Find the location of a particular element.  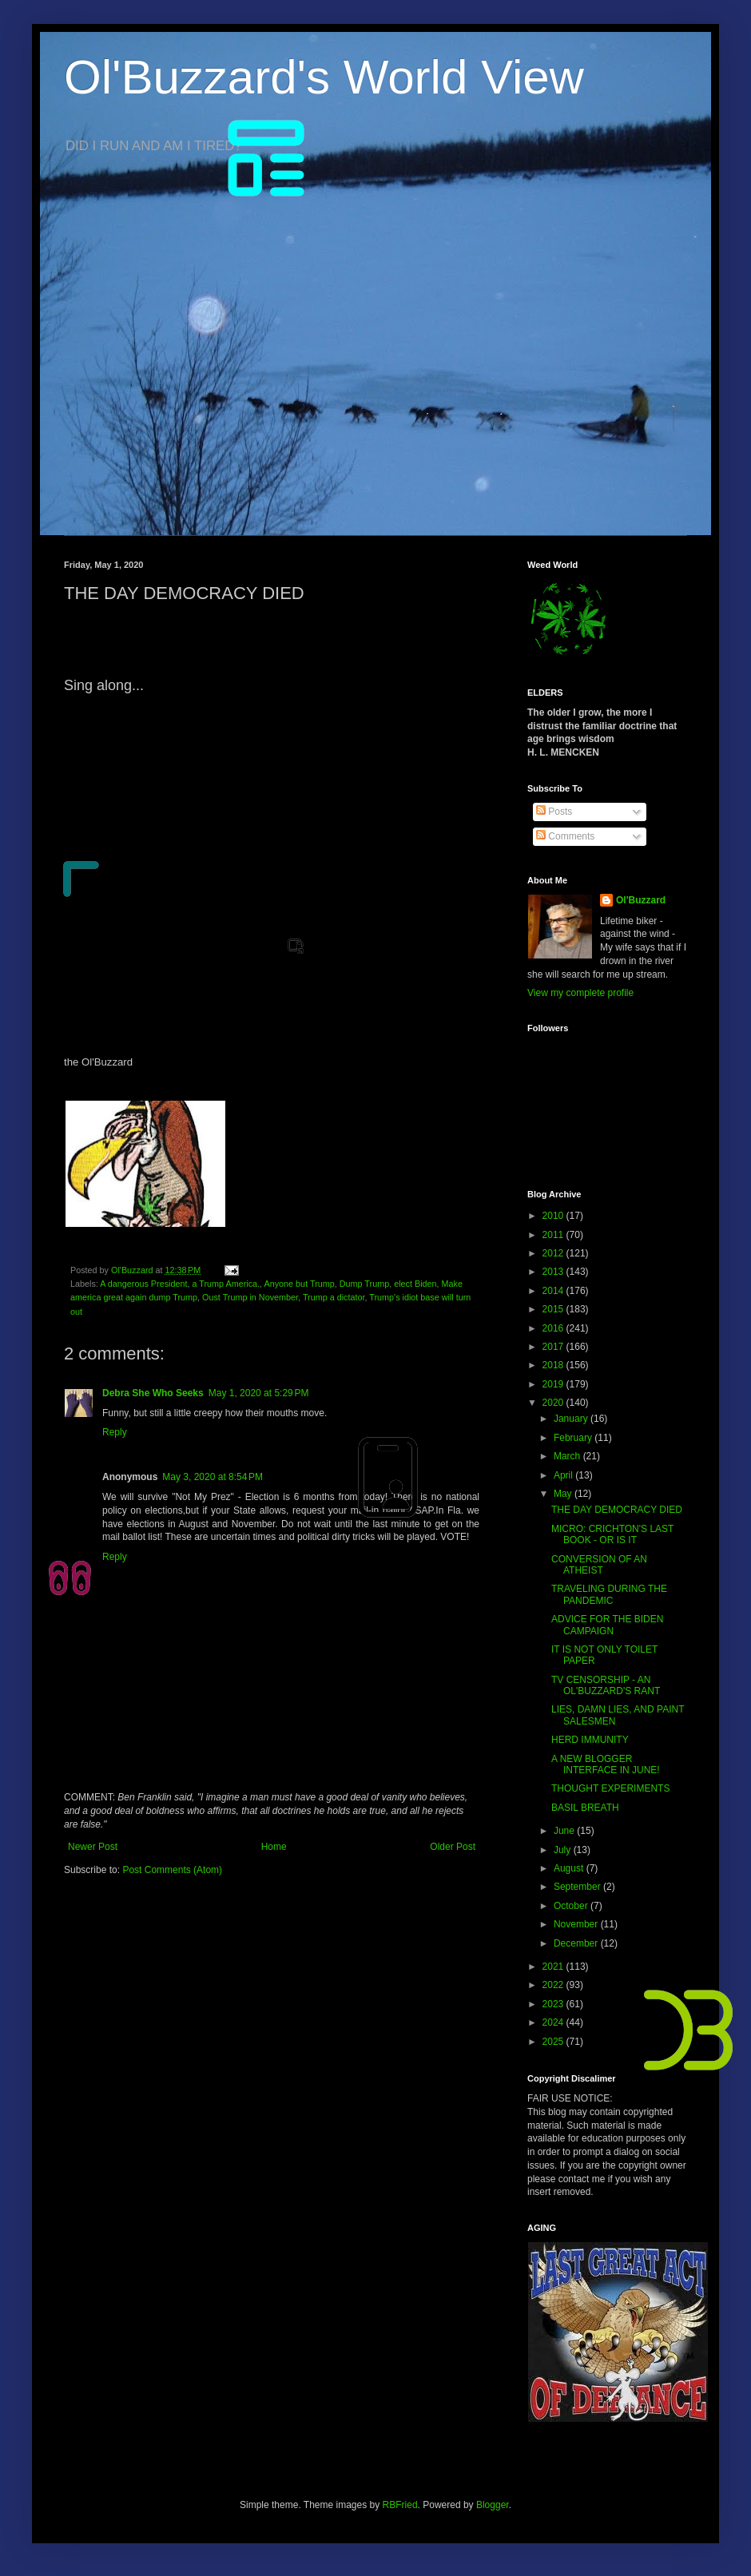

D3.js data visualization library logo is located at coordinates (688, 2030).